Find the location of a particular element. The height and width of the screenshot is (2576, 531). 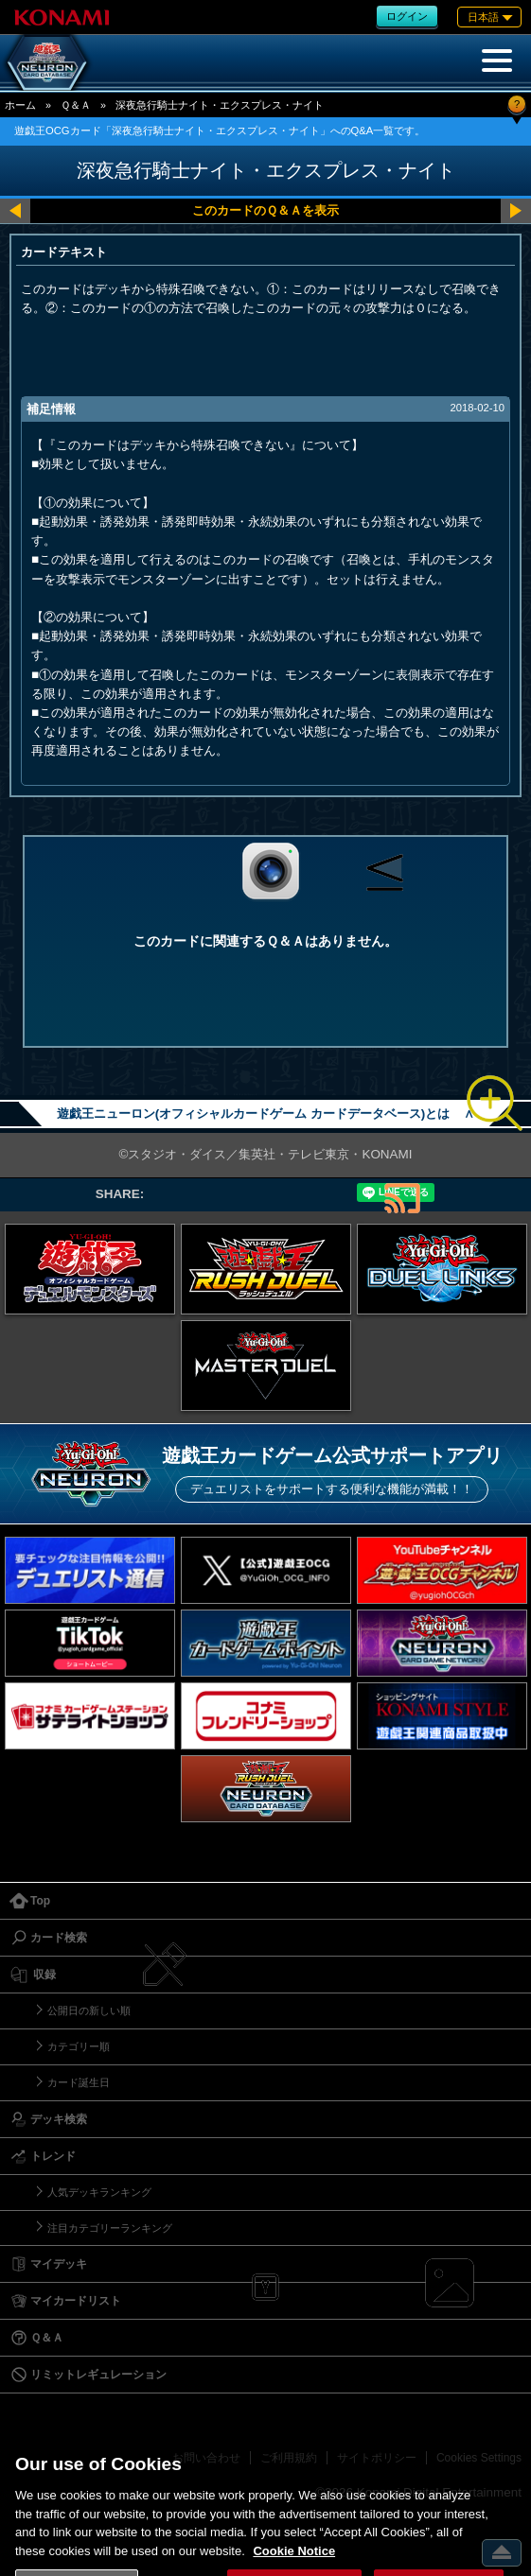

access webcam settings is located at coordinates (271, 871).